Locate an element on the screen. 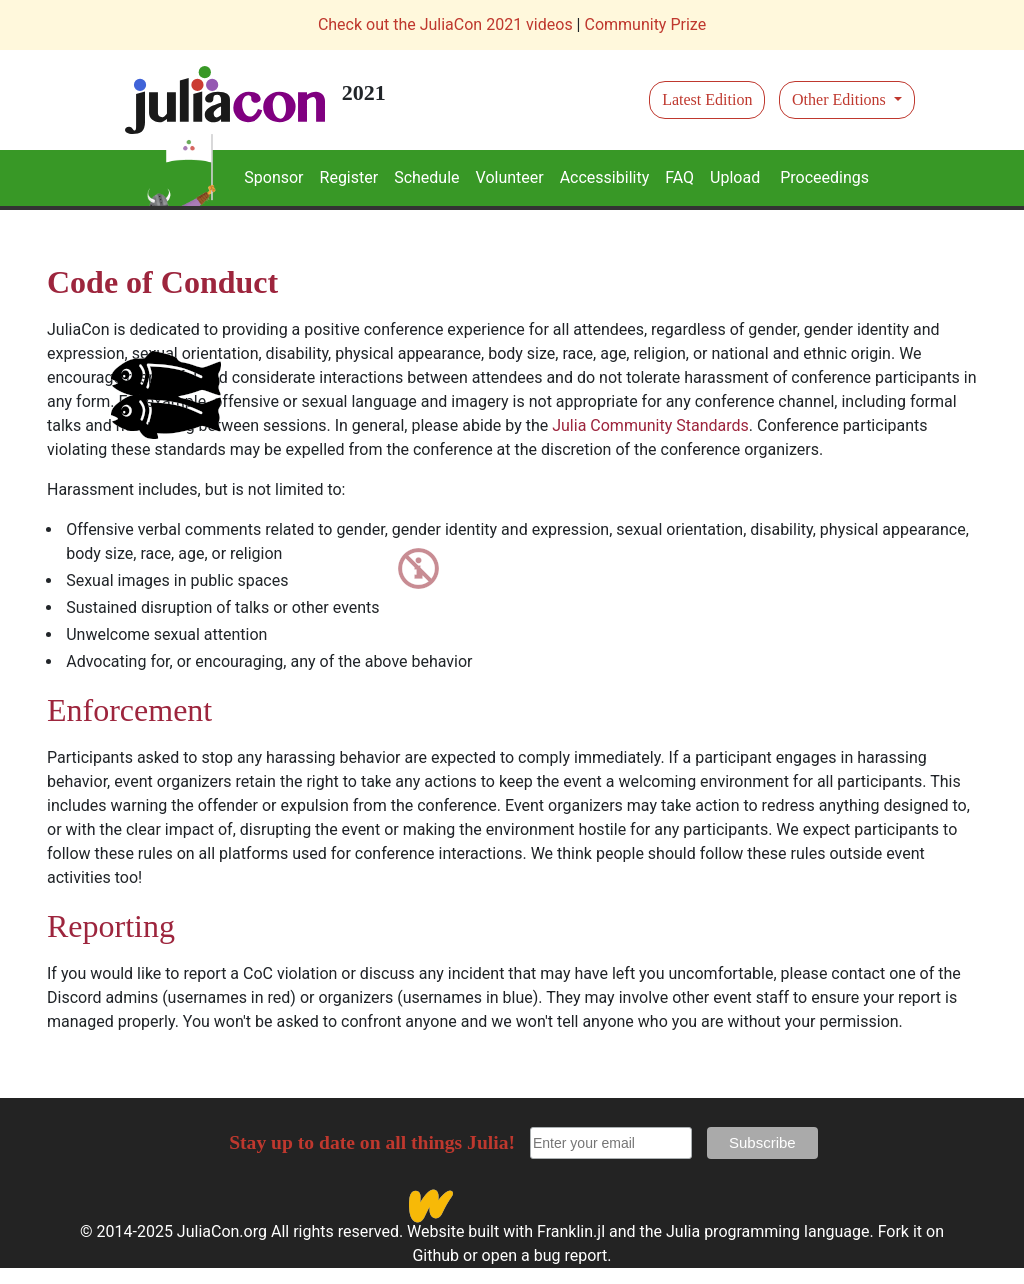  information unavailable or hidden is located at coordinates (418, 568).